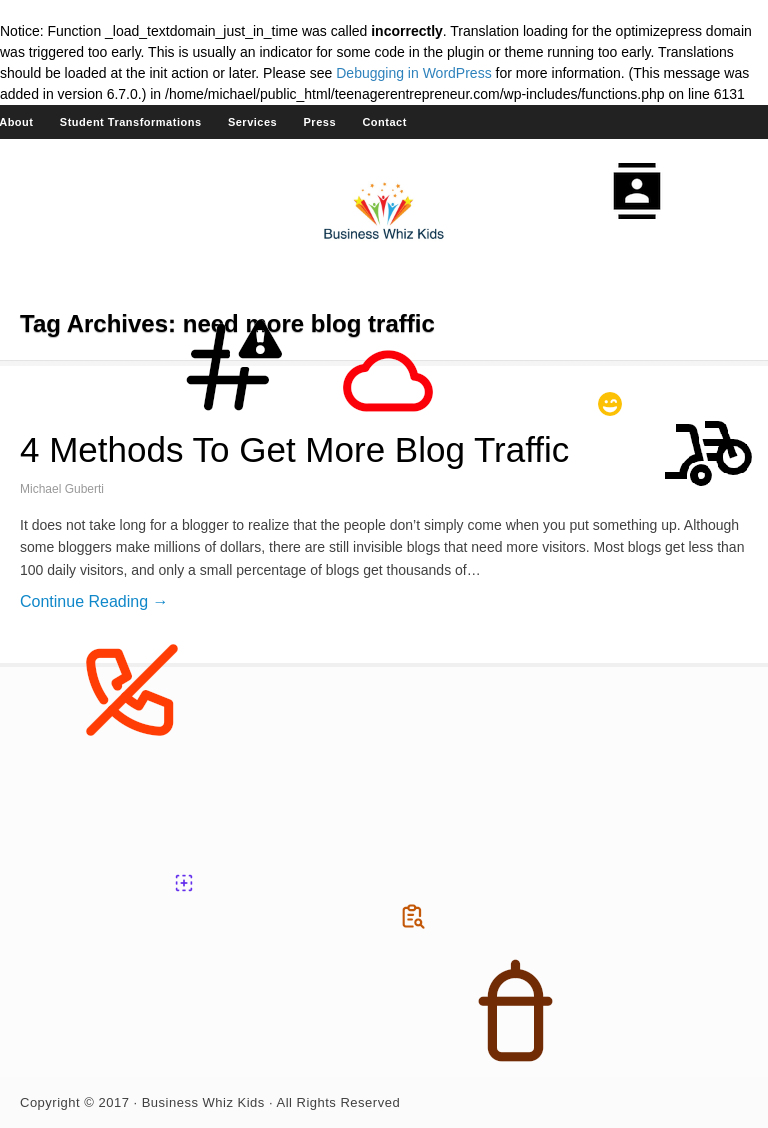 The image size is (768, 1128). Describe the element at coordinates (388, 383) in the screenshot. I see `access microsoft onedrive cloud storage` at that location.